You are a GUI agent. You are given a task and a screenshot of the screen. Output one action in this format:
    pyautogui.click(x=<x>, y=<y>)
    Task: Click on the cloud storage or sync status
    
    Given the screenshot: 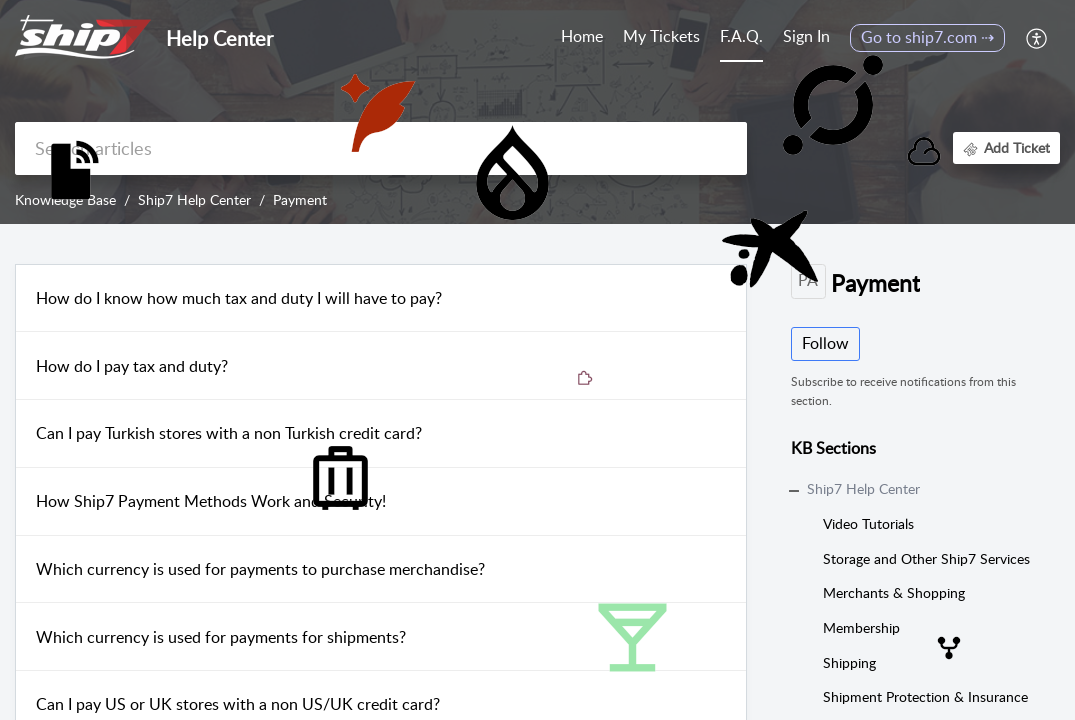 What is the action you would take?
    pyautogui.click(x=924, y=152)
    